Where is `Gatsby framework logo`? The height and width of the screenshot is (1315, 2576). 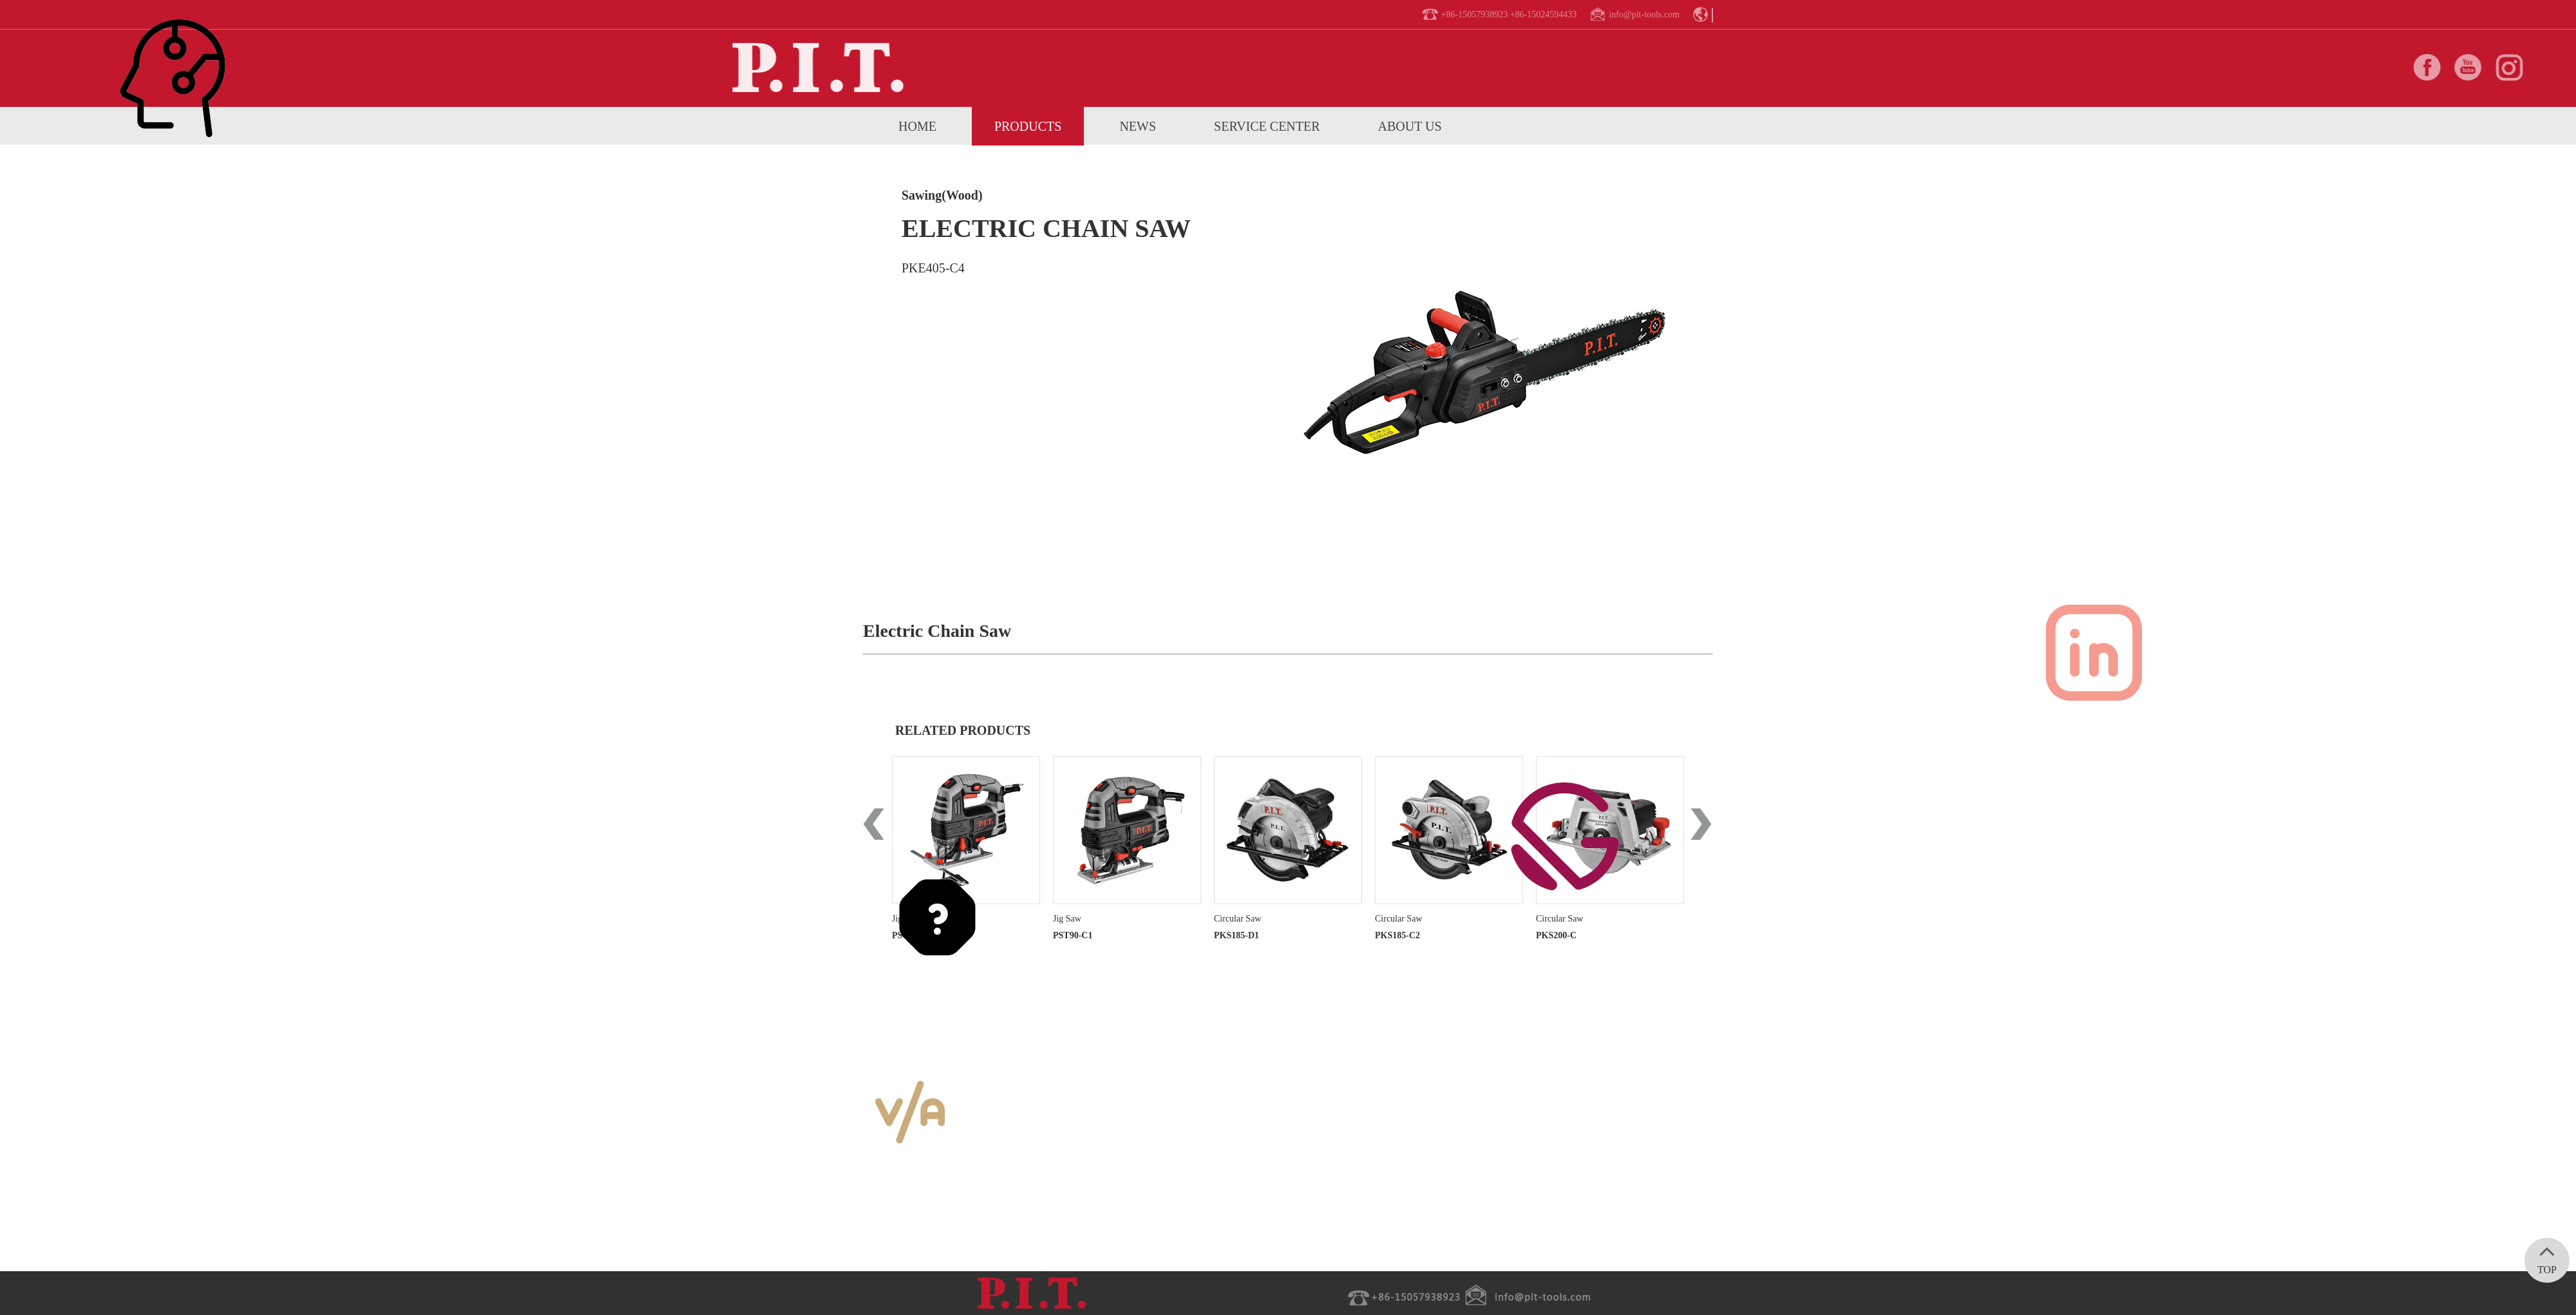
Gatsby framework logo is located at coordinates (1564, 837).